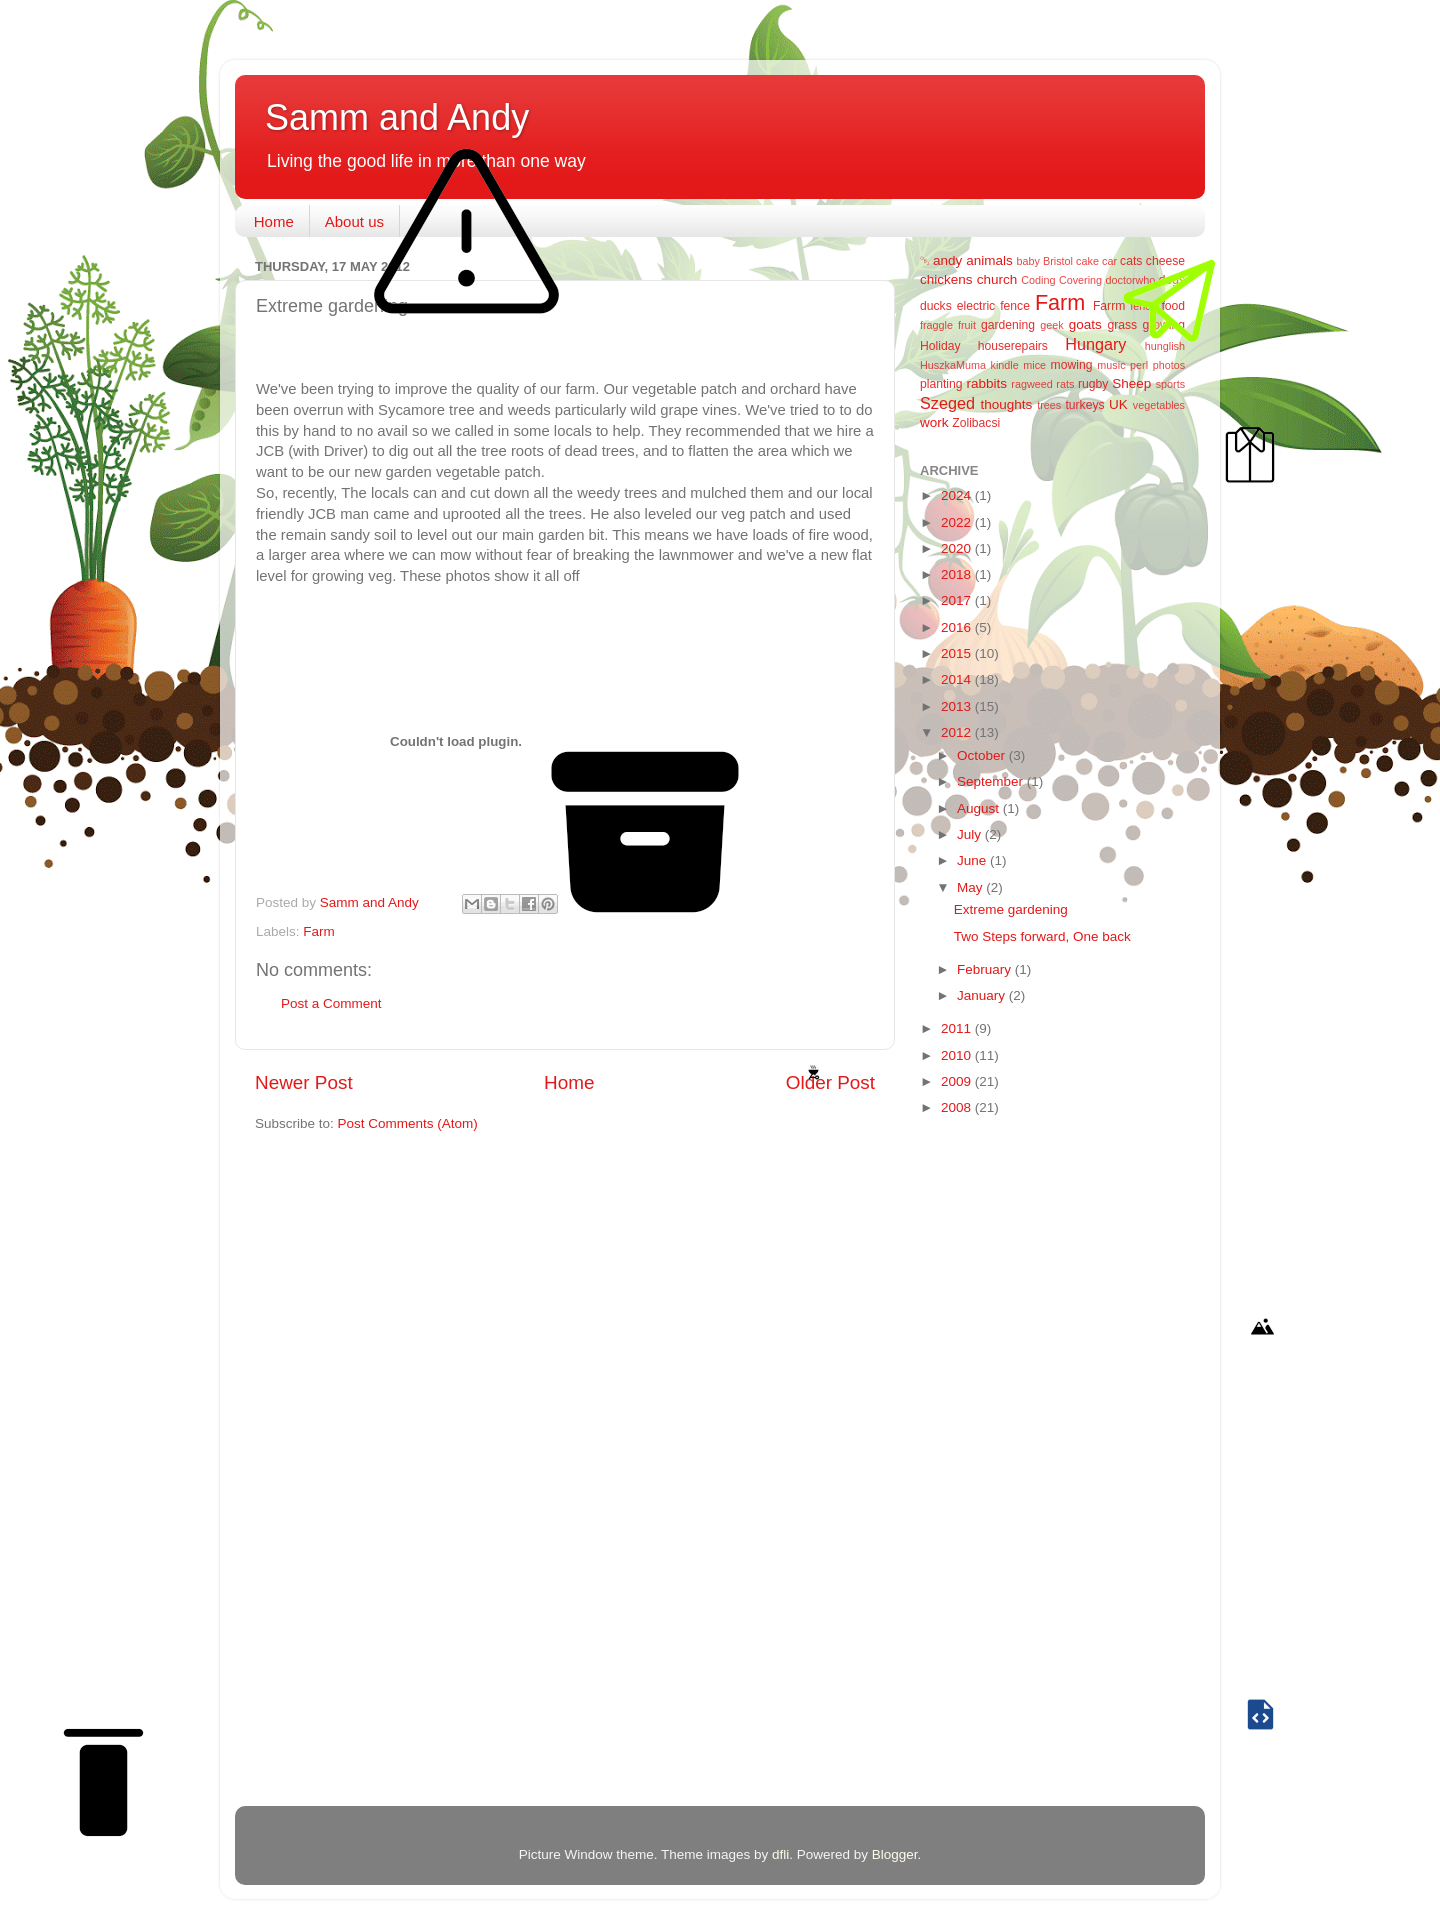 The width and height of the screenshot is (1440, 1930). I want to click on indicates a warning or caution state, so click(466, 234).